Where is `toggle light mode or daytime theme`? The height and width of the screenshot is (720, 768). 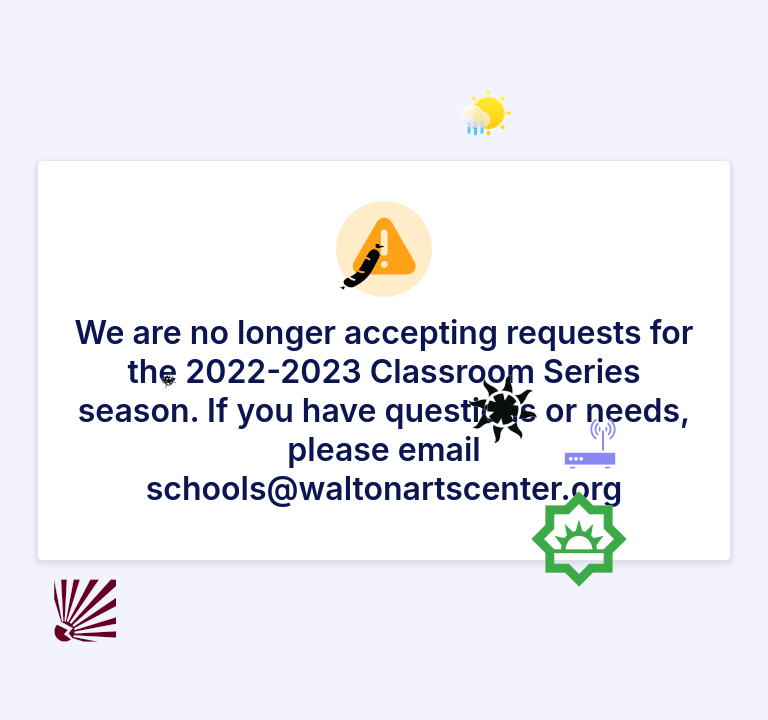 toggle light mode or daytime theme is located at coordinates (502, 409).